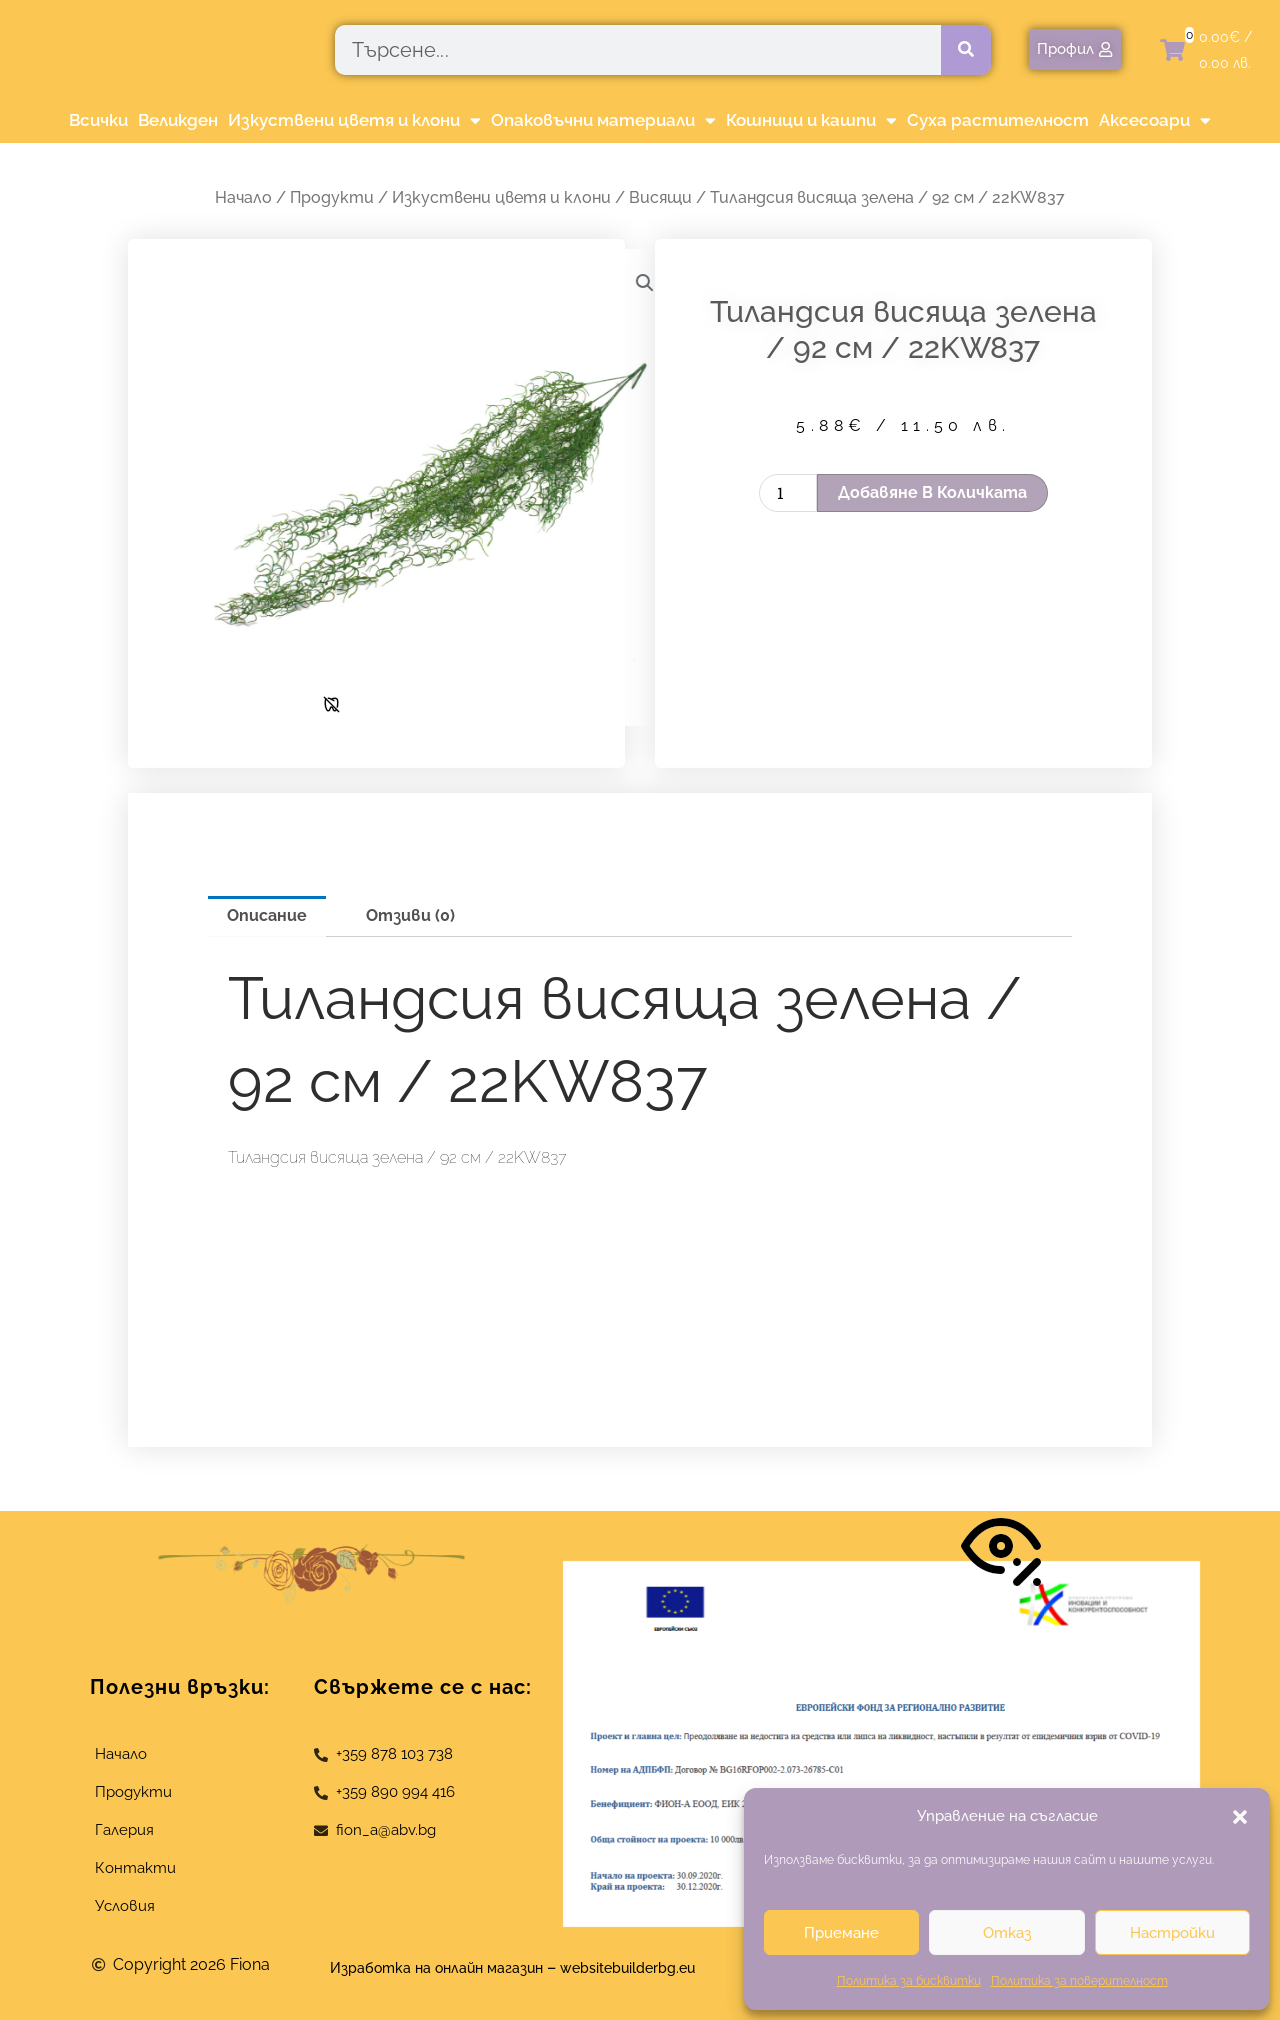  I want to click on view available discounts or promotions, so click(1001, 1546).